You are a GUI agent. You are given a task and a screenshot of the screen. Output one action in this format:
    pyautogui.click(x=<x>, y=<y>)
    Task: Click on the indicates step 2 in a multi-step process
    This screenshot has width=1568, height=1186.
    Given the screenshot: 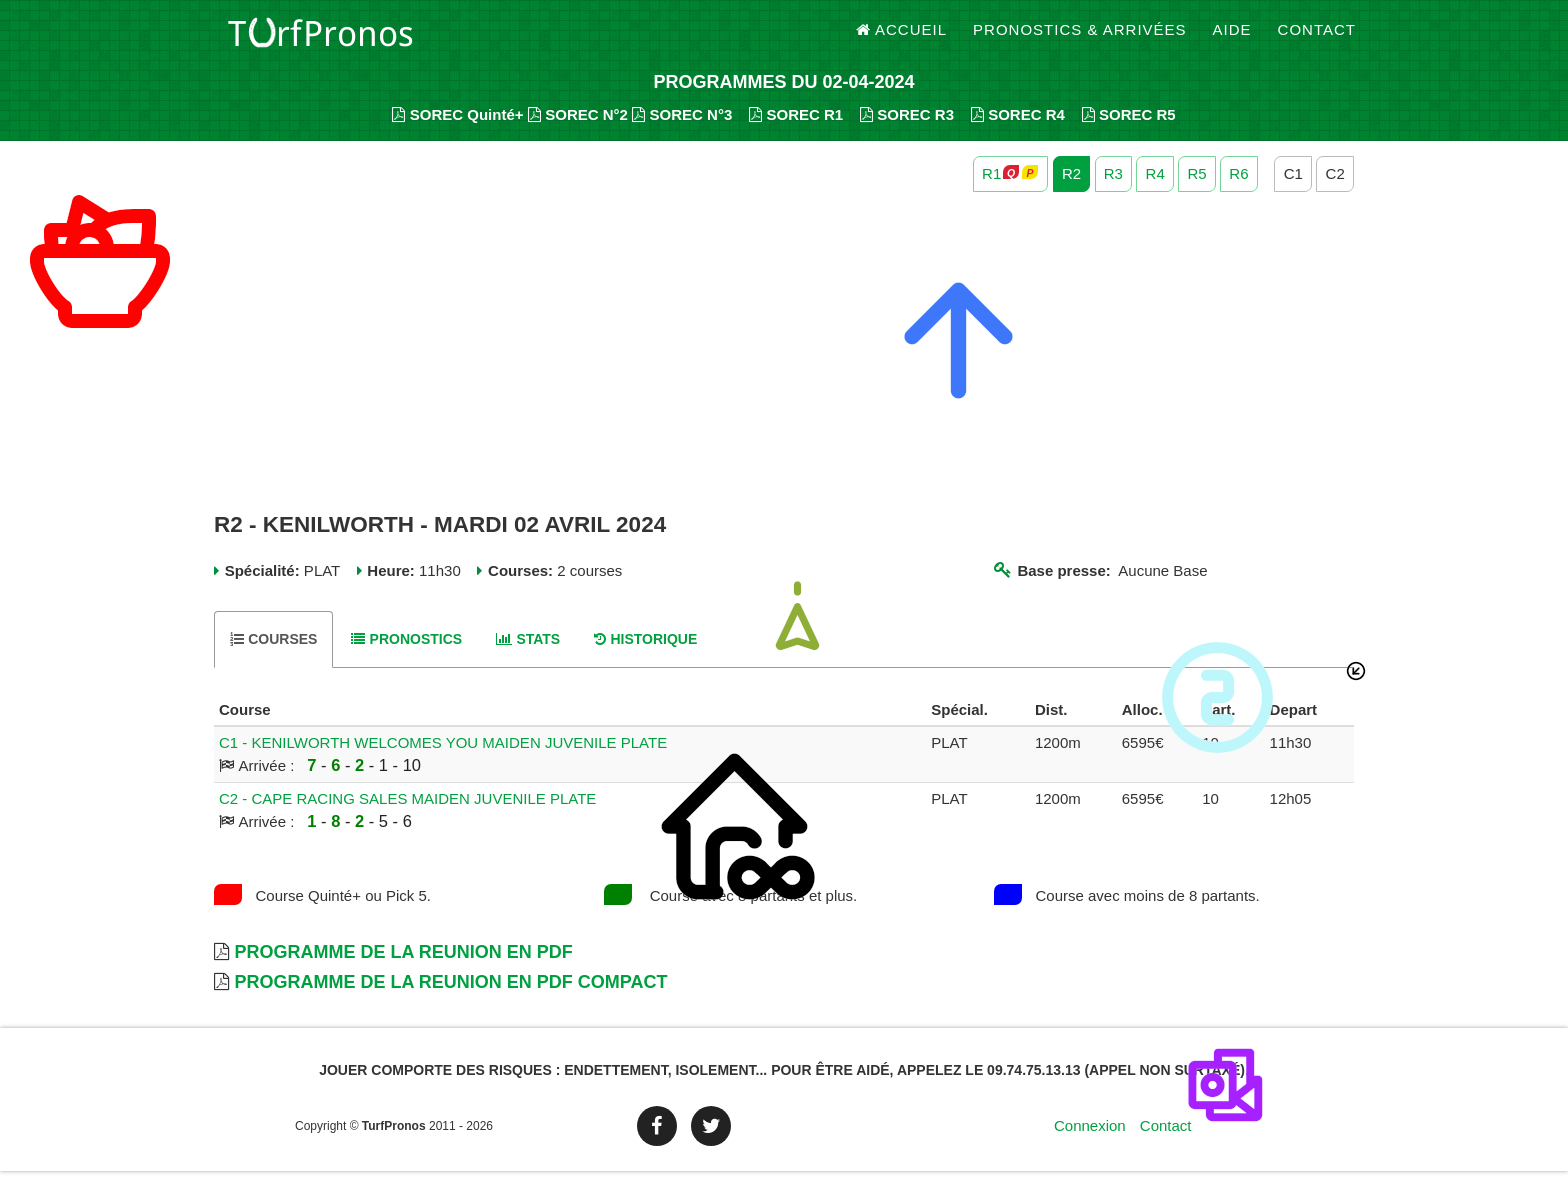 What is the action you would take?
    pyautogui.click(x=1217, y=697)
    